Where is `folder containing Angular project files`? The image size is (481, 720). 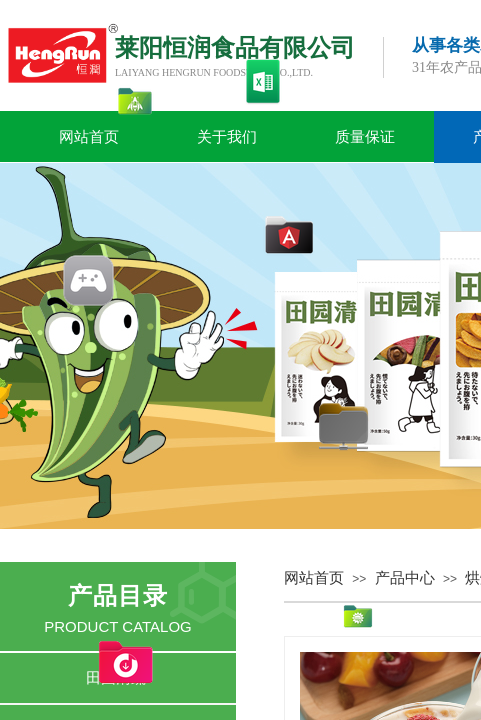
folder containing Angular project files is located at coordinates (289, 236).